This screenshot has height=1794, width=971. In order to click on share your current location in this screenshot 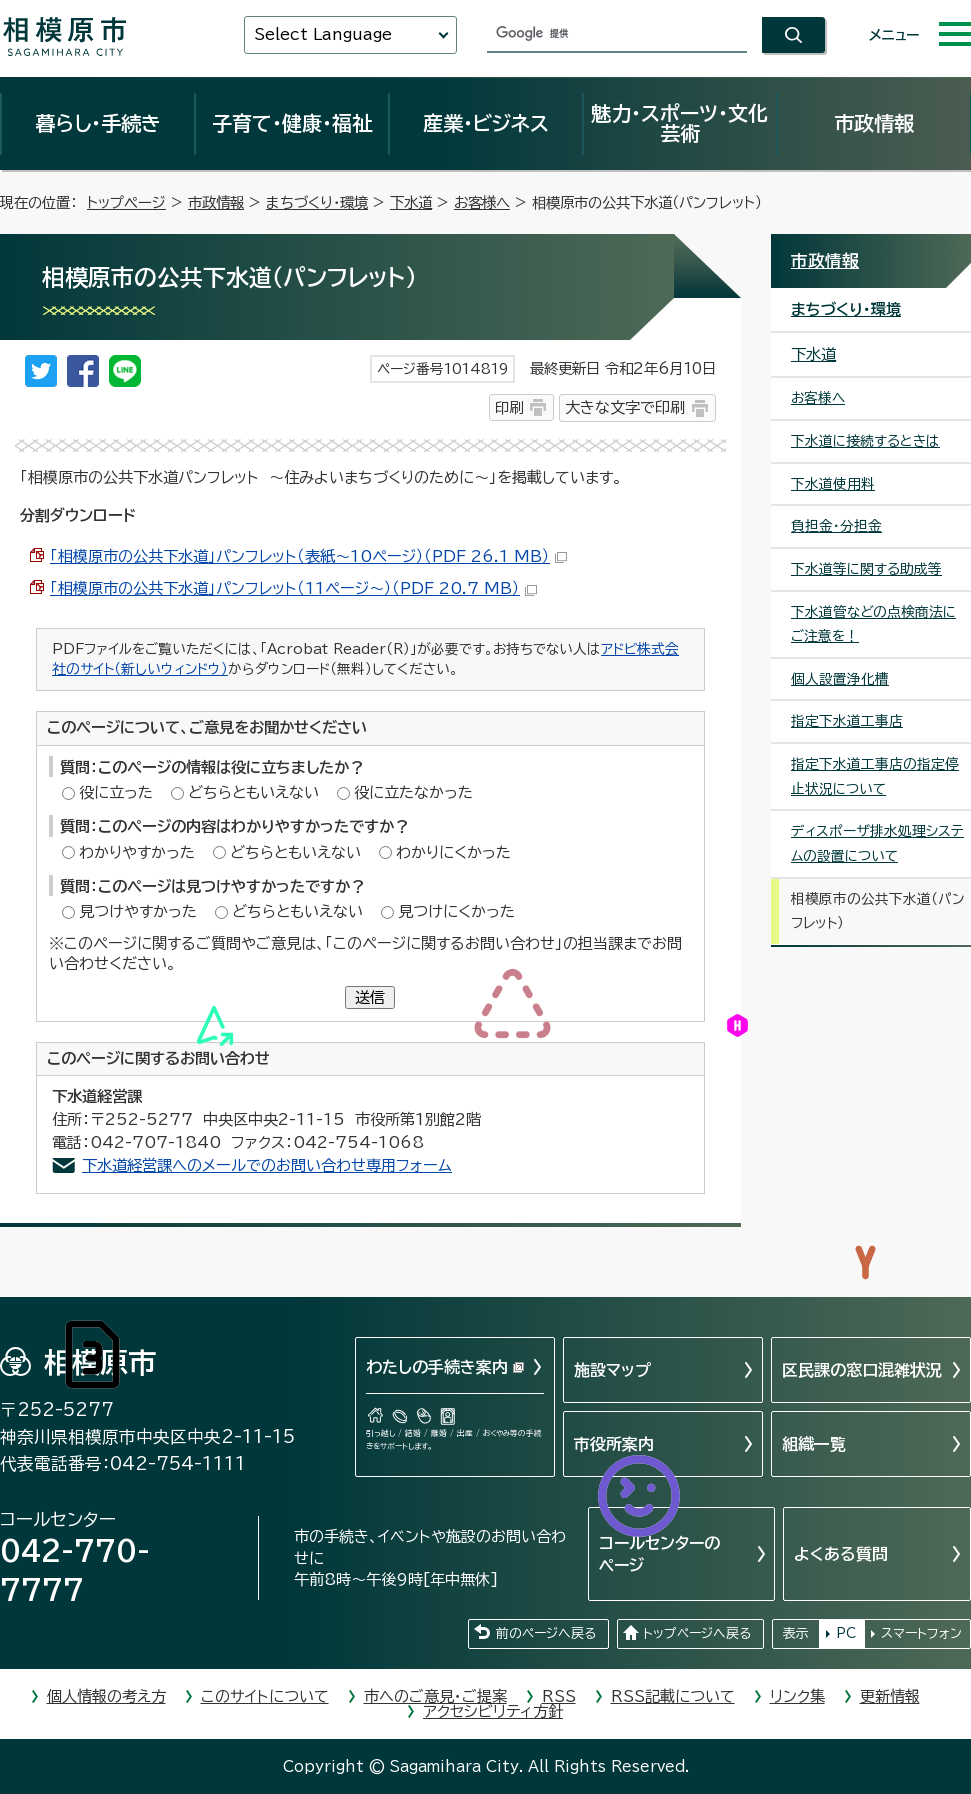, I will do `click(214, 1025)`.